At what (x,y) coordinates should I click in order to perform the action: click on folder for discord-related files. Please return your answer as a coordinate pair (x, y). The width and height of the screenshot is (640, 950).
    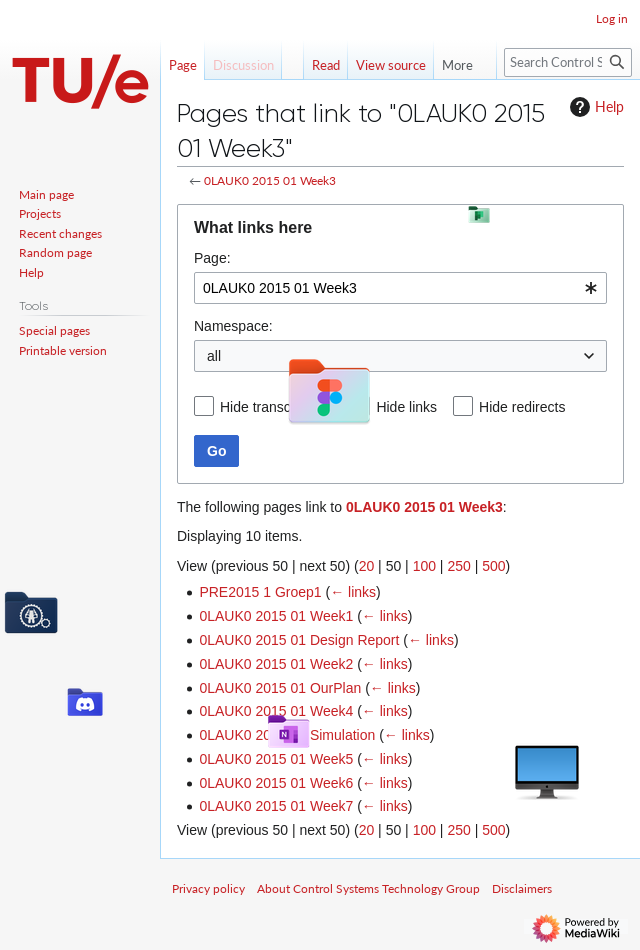
    Looking at the image, I should click on (85, 703).